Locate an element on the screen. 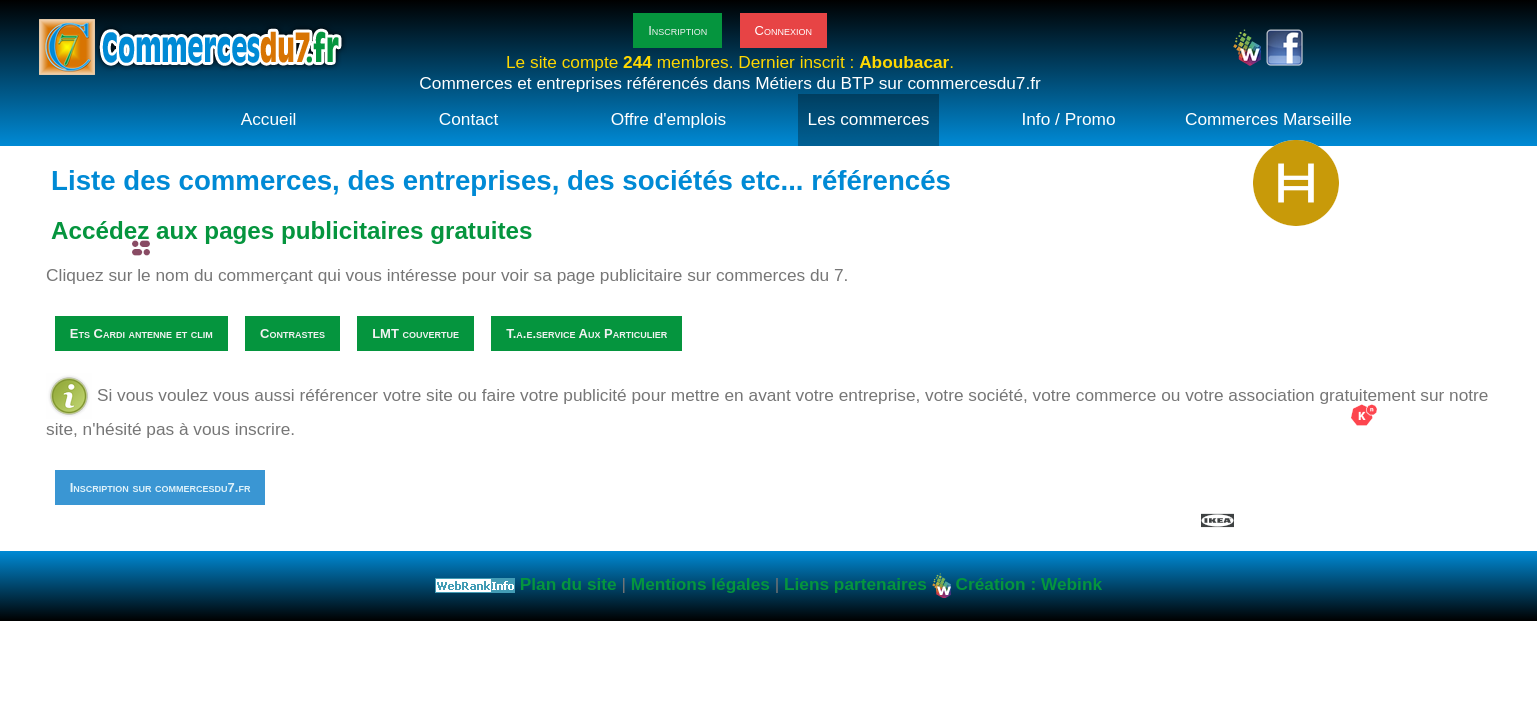  hedera hashgraph platform logo is located at coordinates (1296, 183).